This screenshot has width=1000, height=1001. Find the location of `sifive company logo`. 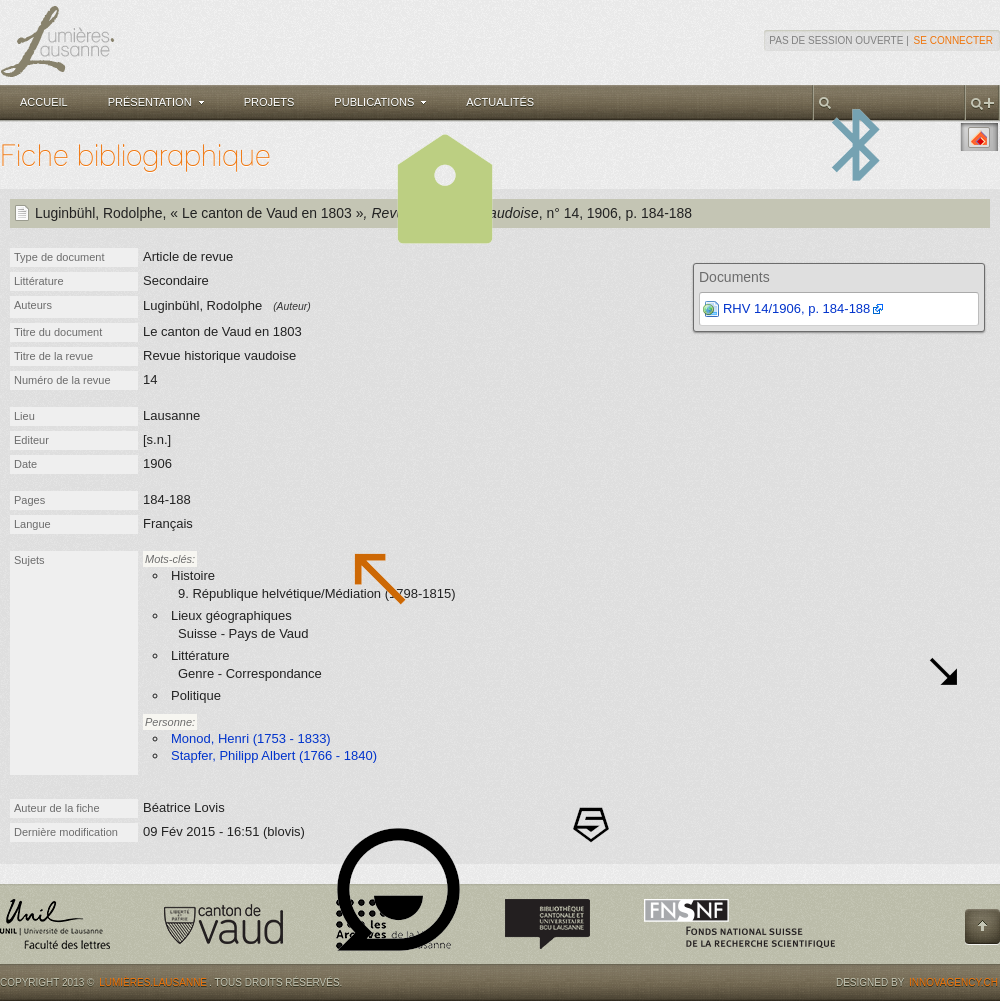

sifive company logo is located at coordinates (591, 825).